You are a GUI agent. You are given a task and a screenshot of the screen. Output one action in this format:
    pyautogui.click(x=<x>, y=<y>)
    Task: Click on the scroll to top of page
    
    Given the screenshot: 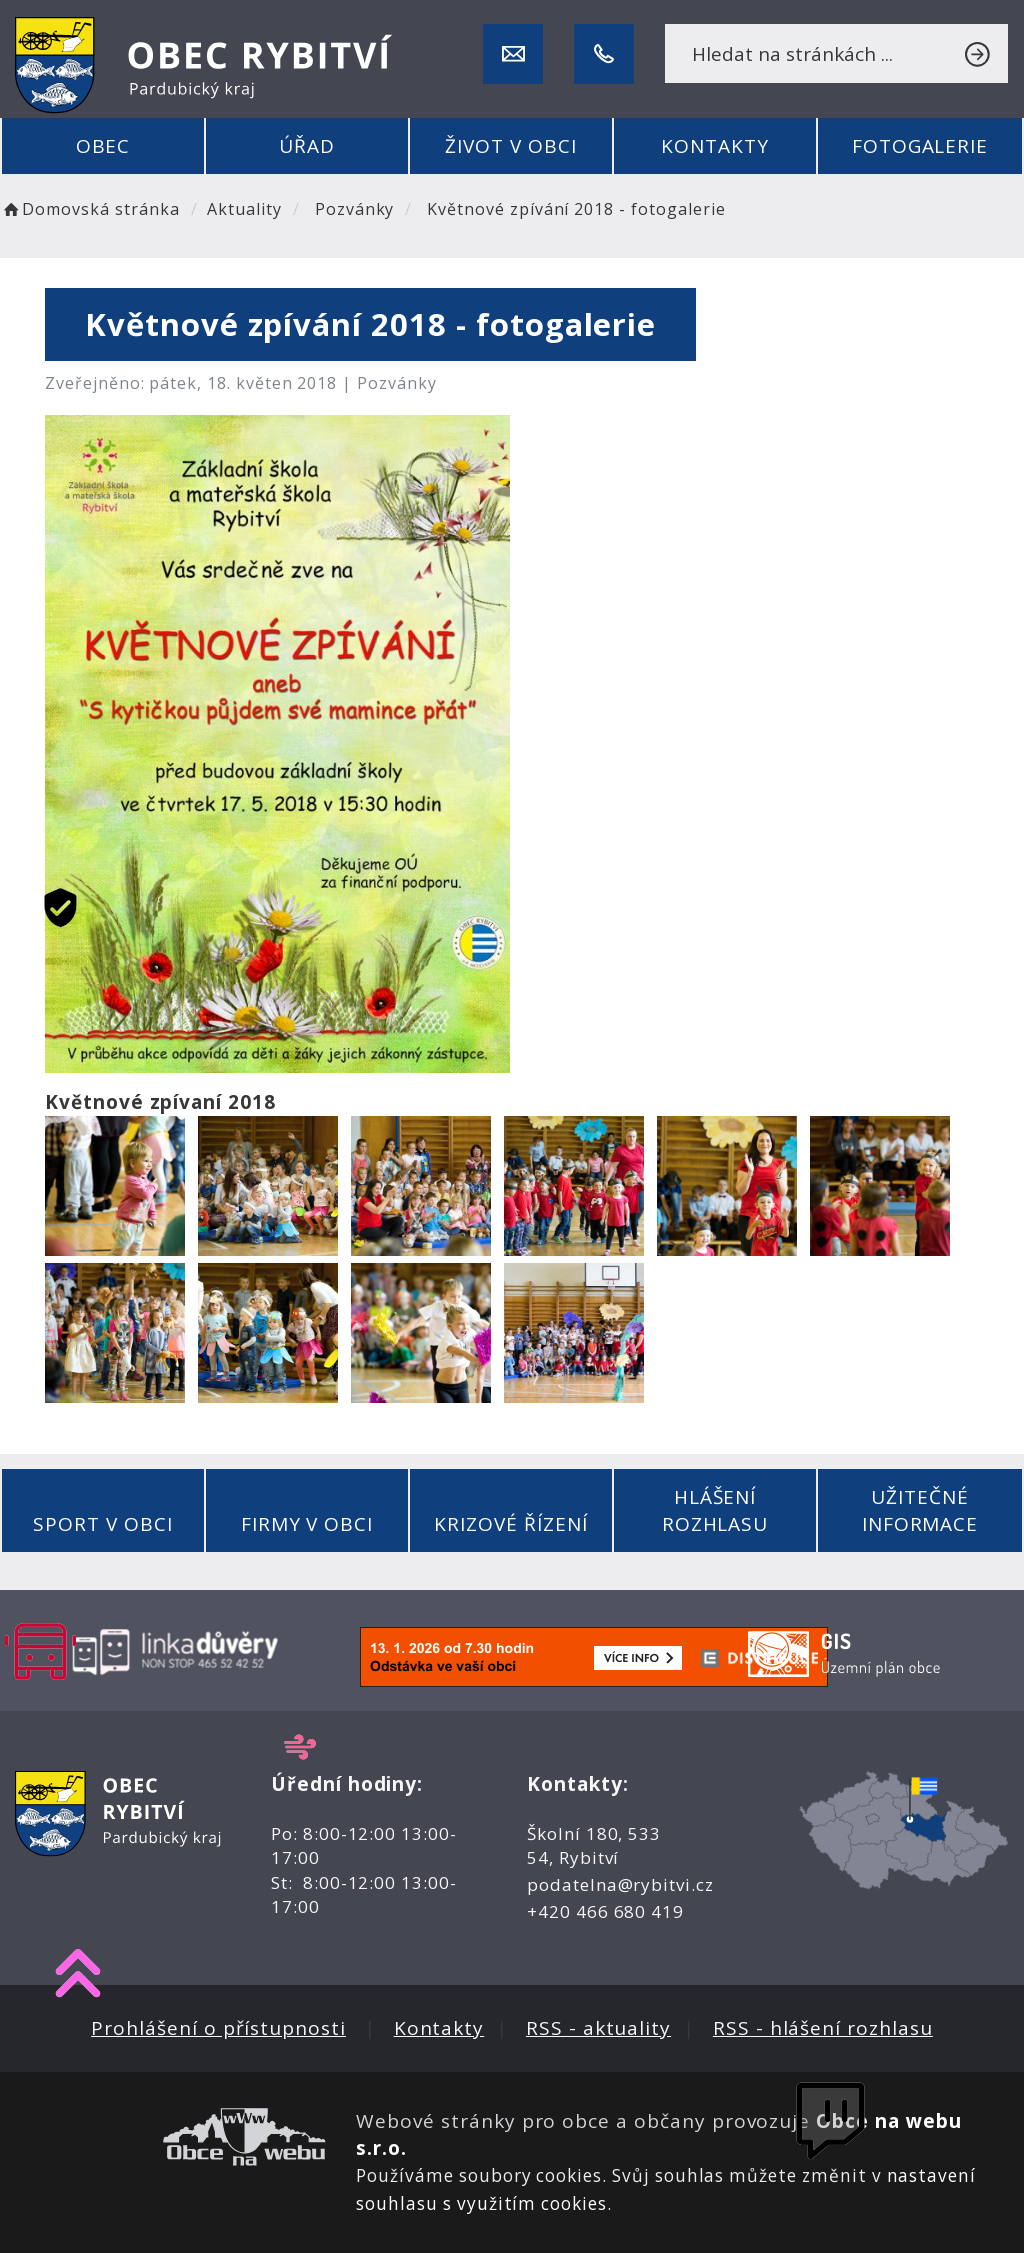 What is the action you would take?
    pyautogui.click(x=78, y=1975)
    